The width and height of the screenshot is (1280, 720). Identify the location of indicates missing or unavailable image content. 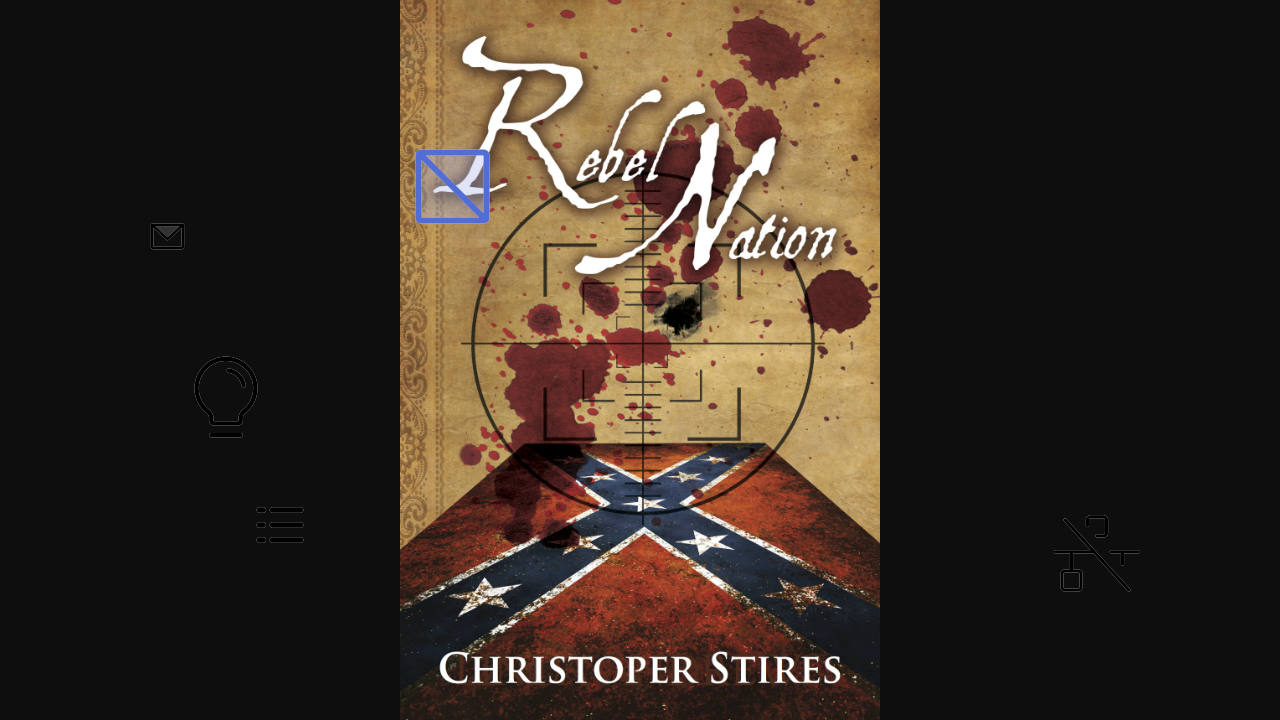
(452, 186).